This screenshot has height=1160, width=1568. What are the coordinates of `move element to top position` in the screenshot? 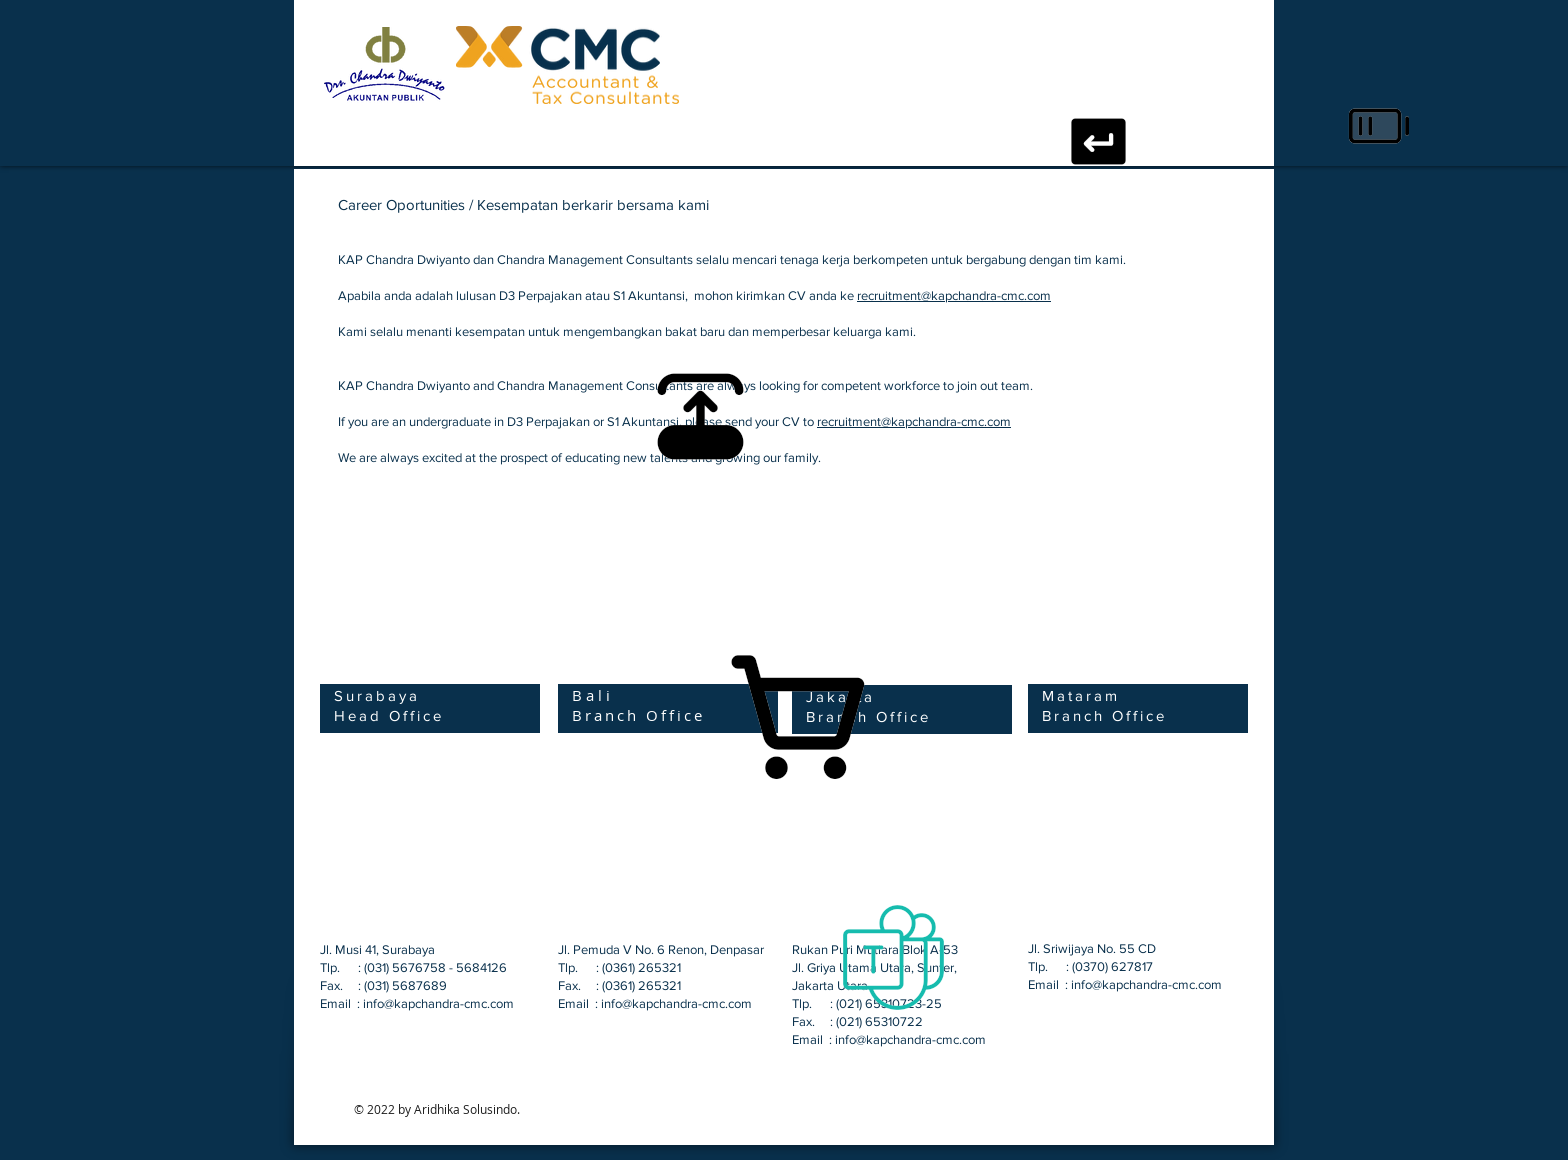 It's located at (700, 416).